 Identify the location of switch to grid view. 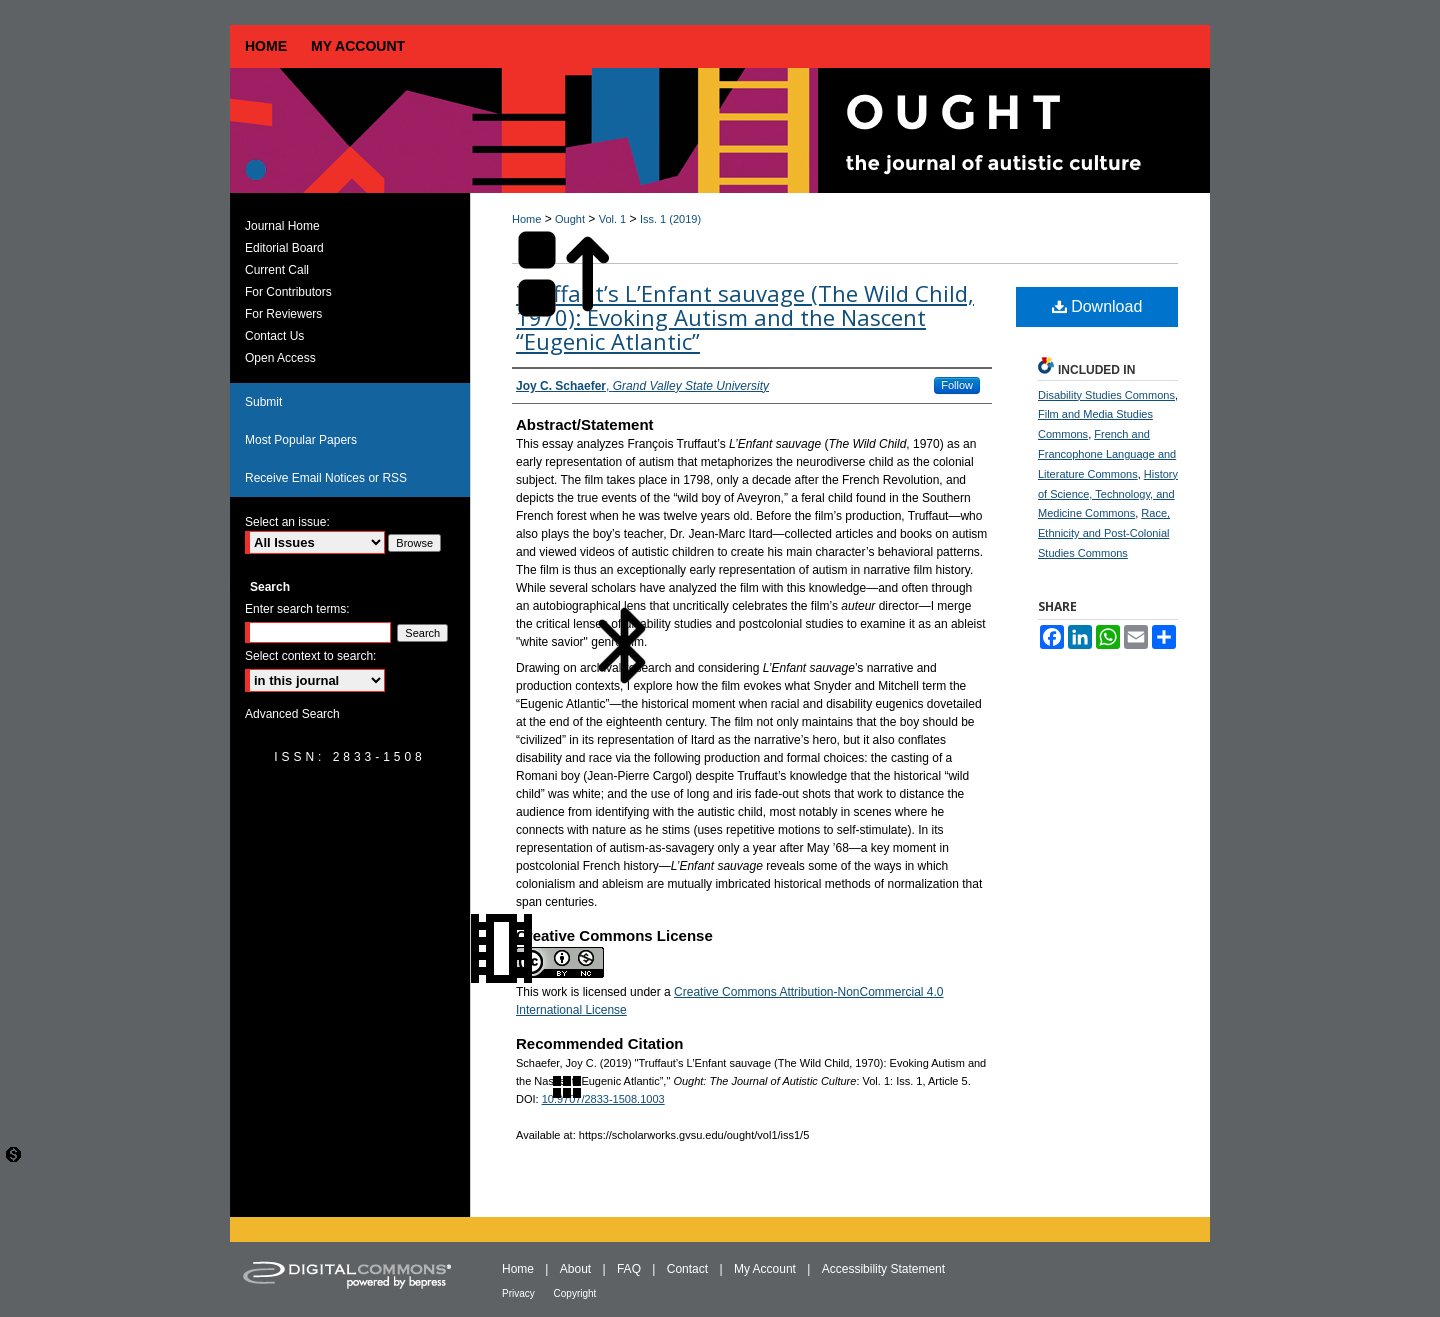
(566, 1088).